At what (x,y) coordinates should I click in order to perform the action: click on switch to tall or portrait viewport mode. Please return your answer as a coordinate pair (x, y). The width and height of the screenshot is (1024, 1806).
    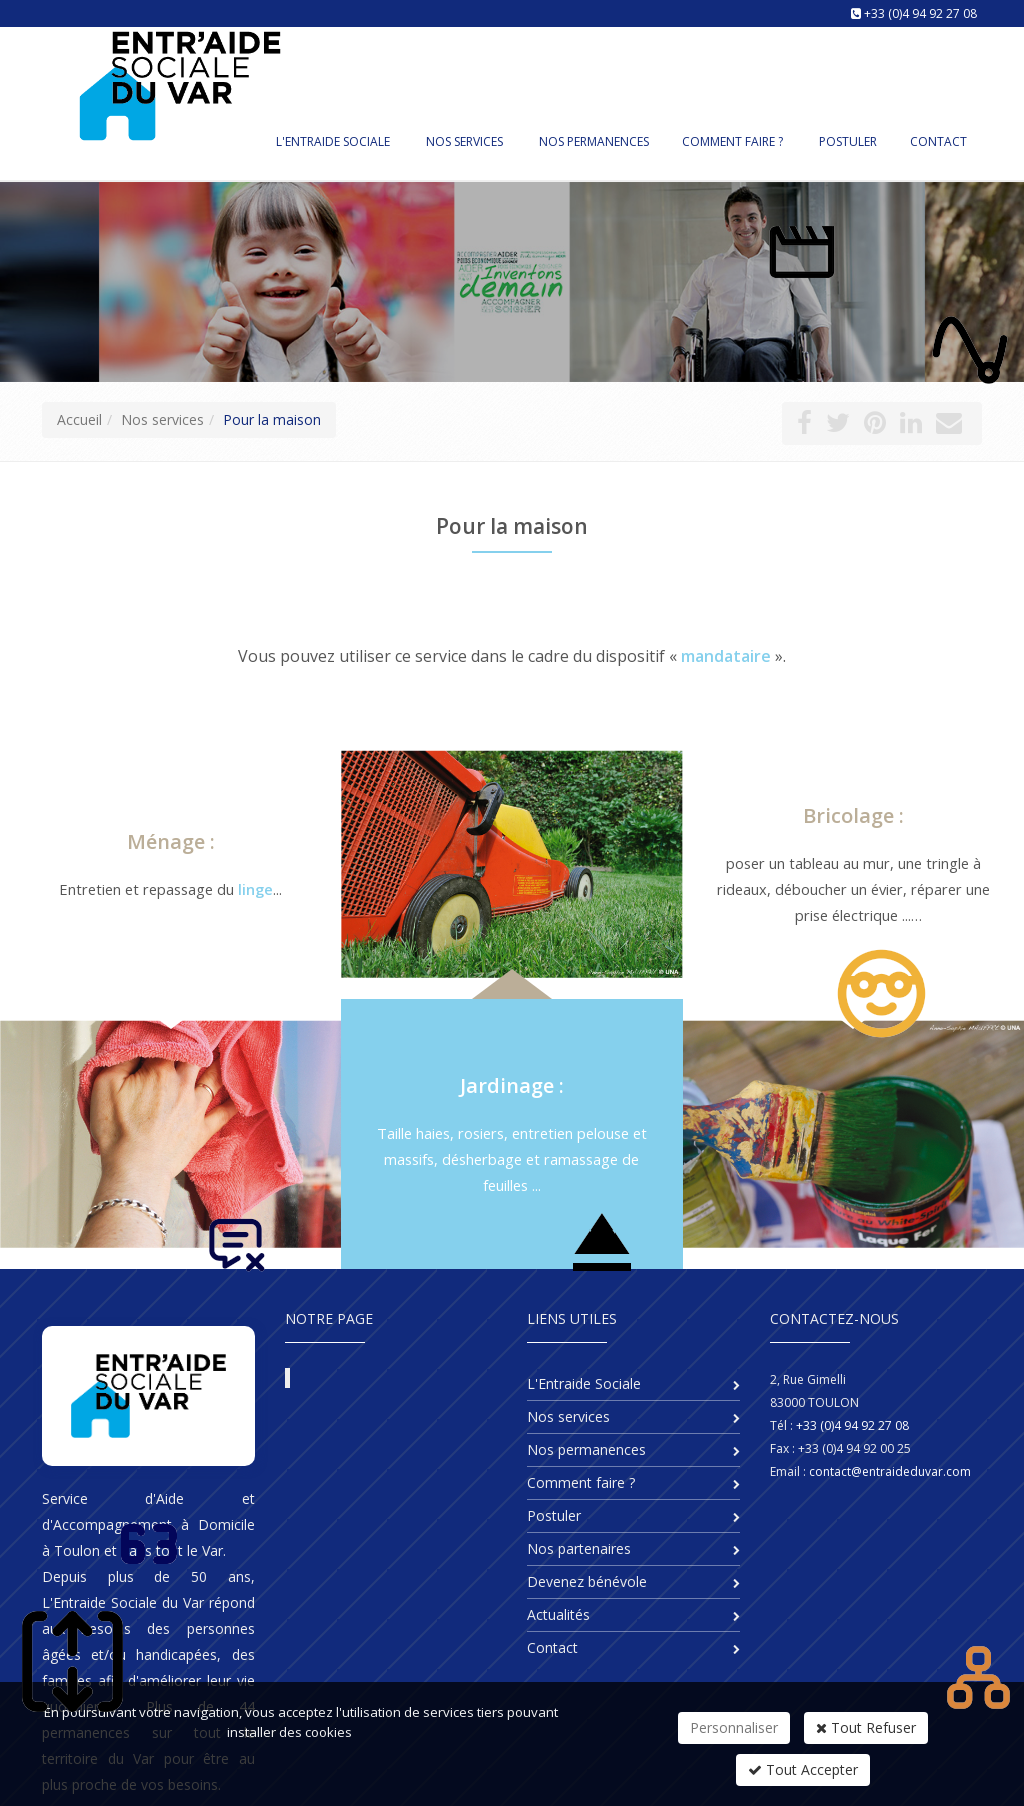
    Looking at the image, I should click on (72, 1661).